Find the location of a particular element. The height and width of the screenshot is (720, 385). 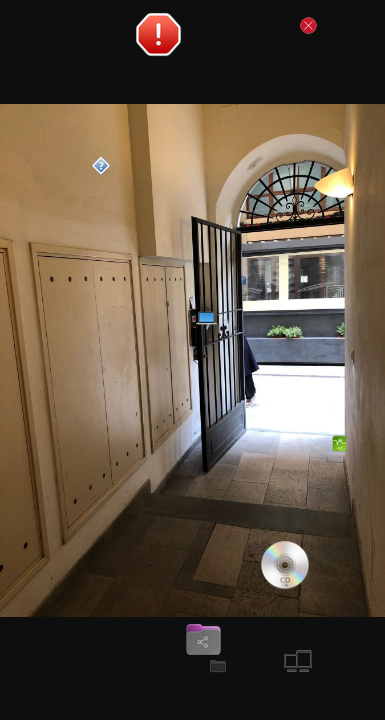

selected folder in mail sidebar is located at coordinates (218, 666).